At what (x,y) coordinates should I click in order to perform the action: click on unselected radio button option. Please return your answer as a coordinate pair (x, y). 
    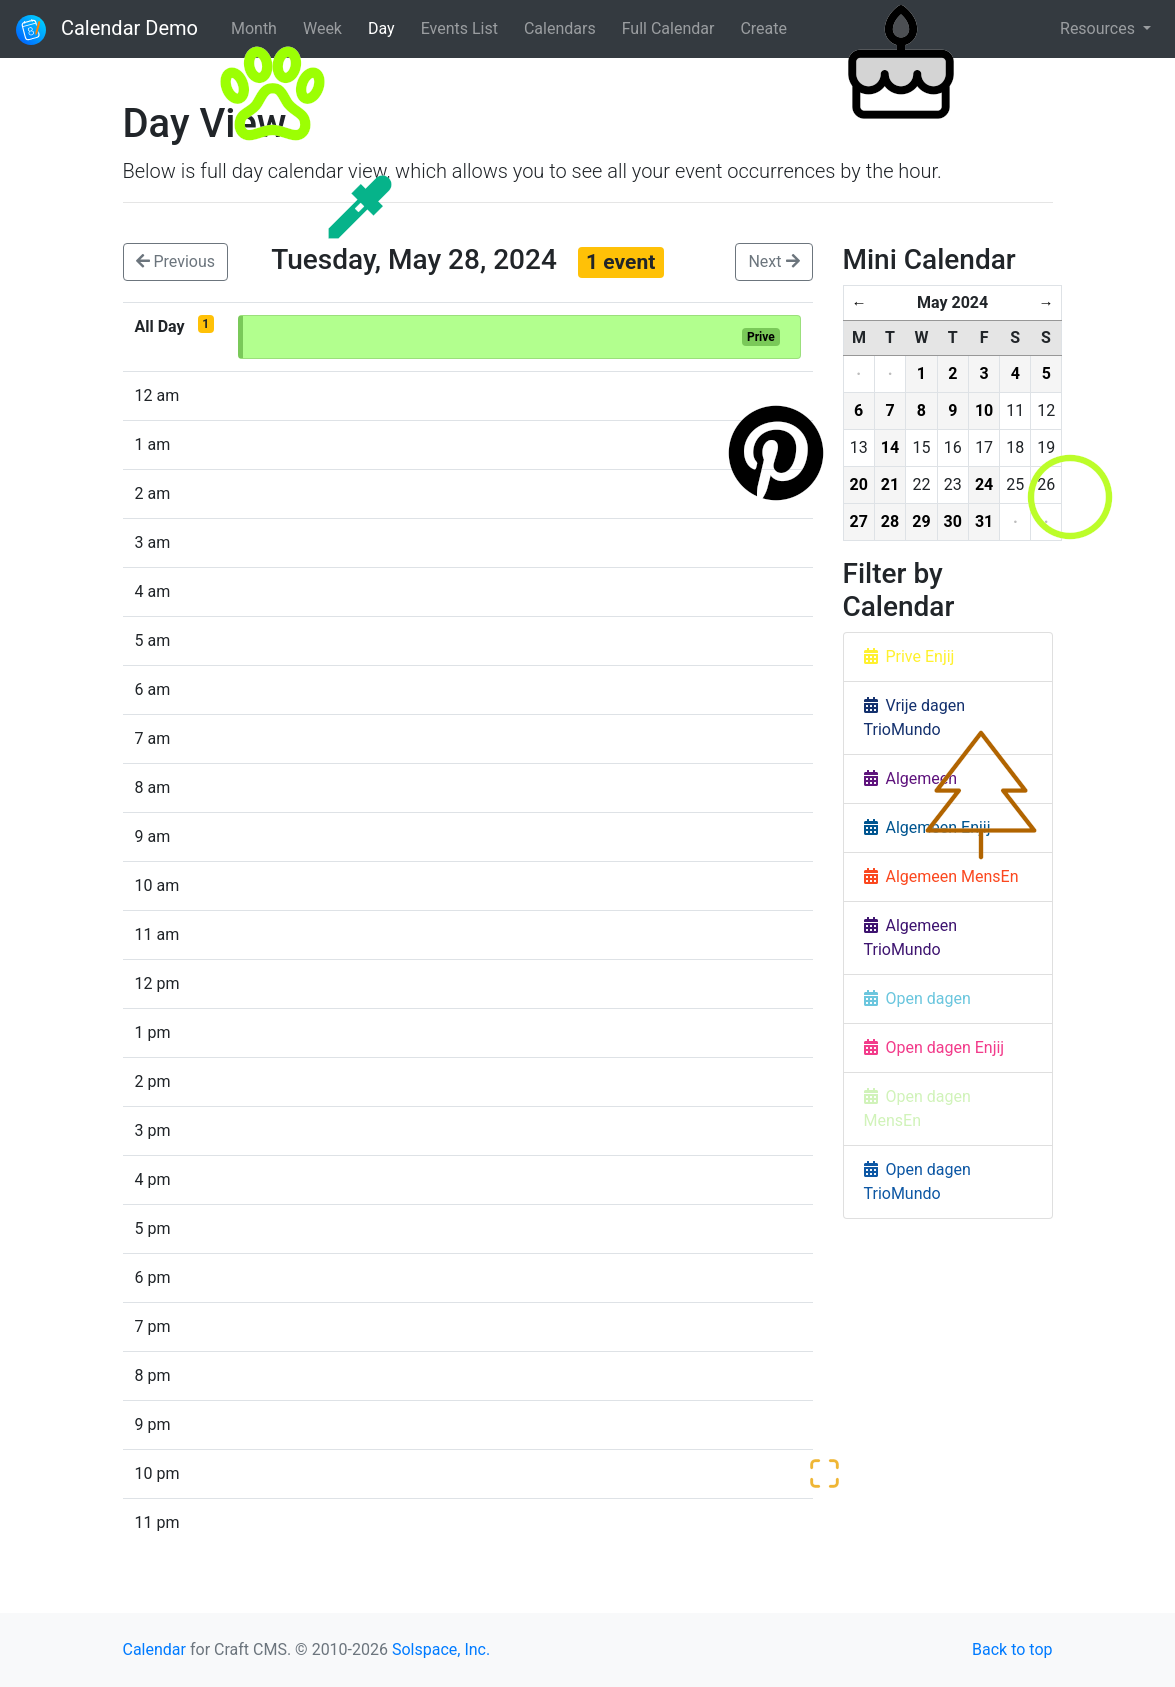
    Looking at the image, I should click on (1070, 497).